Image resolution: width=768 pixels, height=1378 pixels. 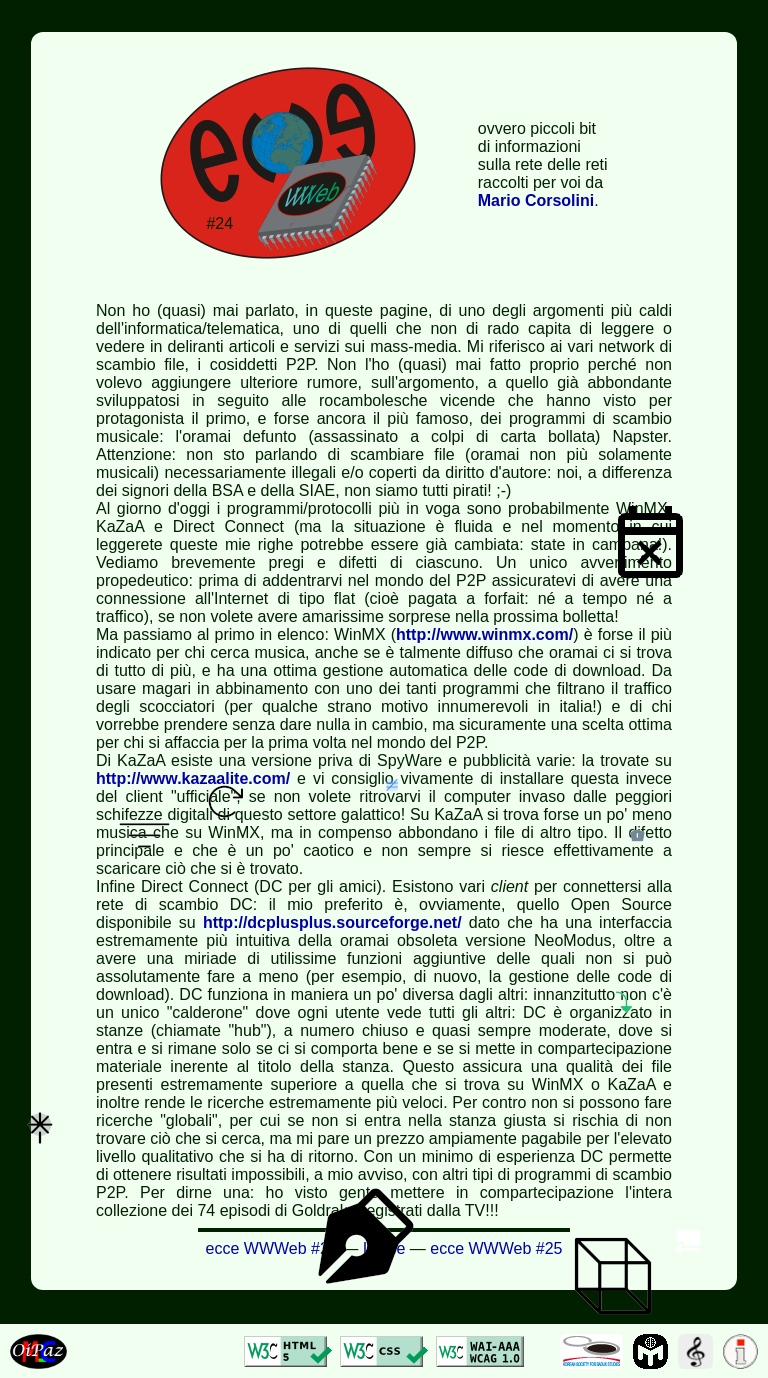 I want to click on access drawing or illustration tools, so click(x=360, y=1242).